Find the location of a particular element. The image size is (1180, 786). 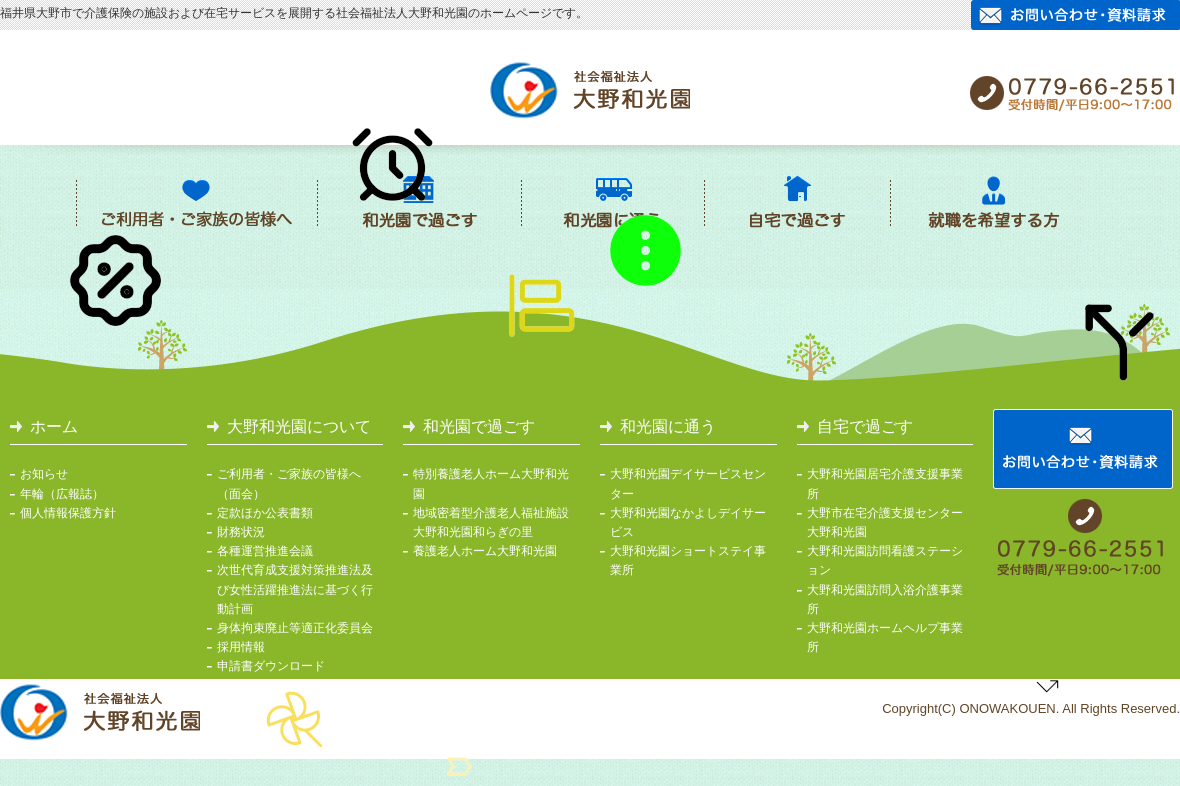

align text to the left is located at coordinates (540, 305).